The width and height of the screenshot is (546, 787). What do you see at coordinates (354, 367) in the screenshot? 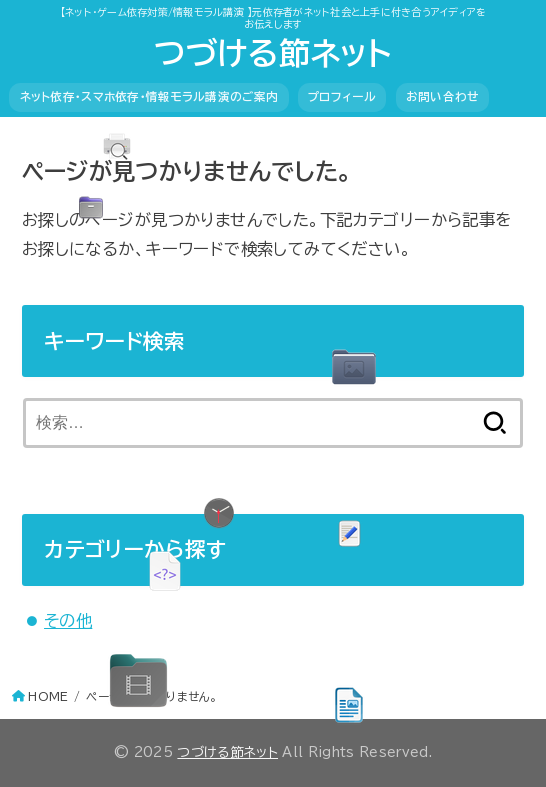
I see `open your images folder` at bounding box center [354, 367].